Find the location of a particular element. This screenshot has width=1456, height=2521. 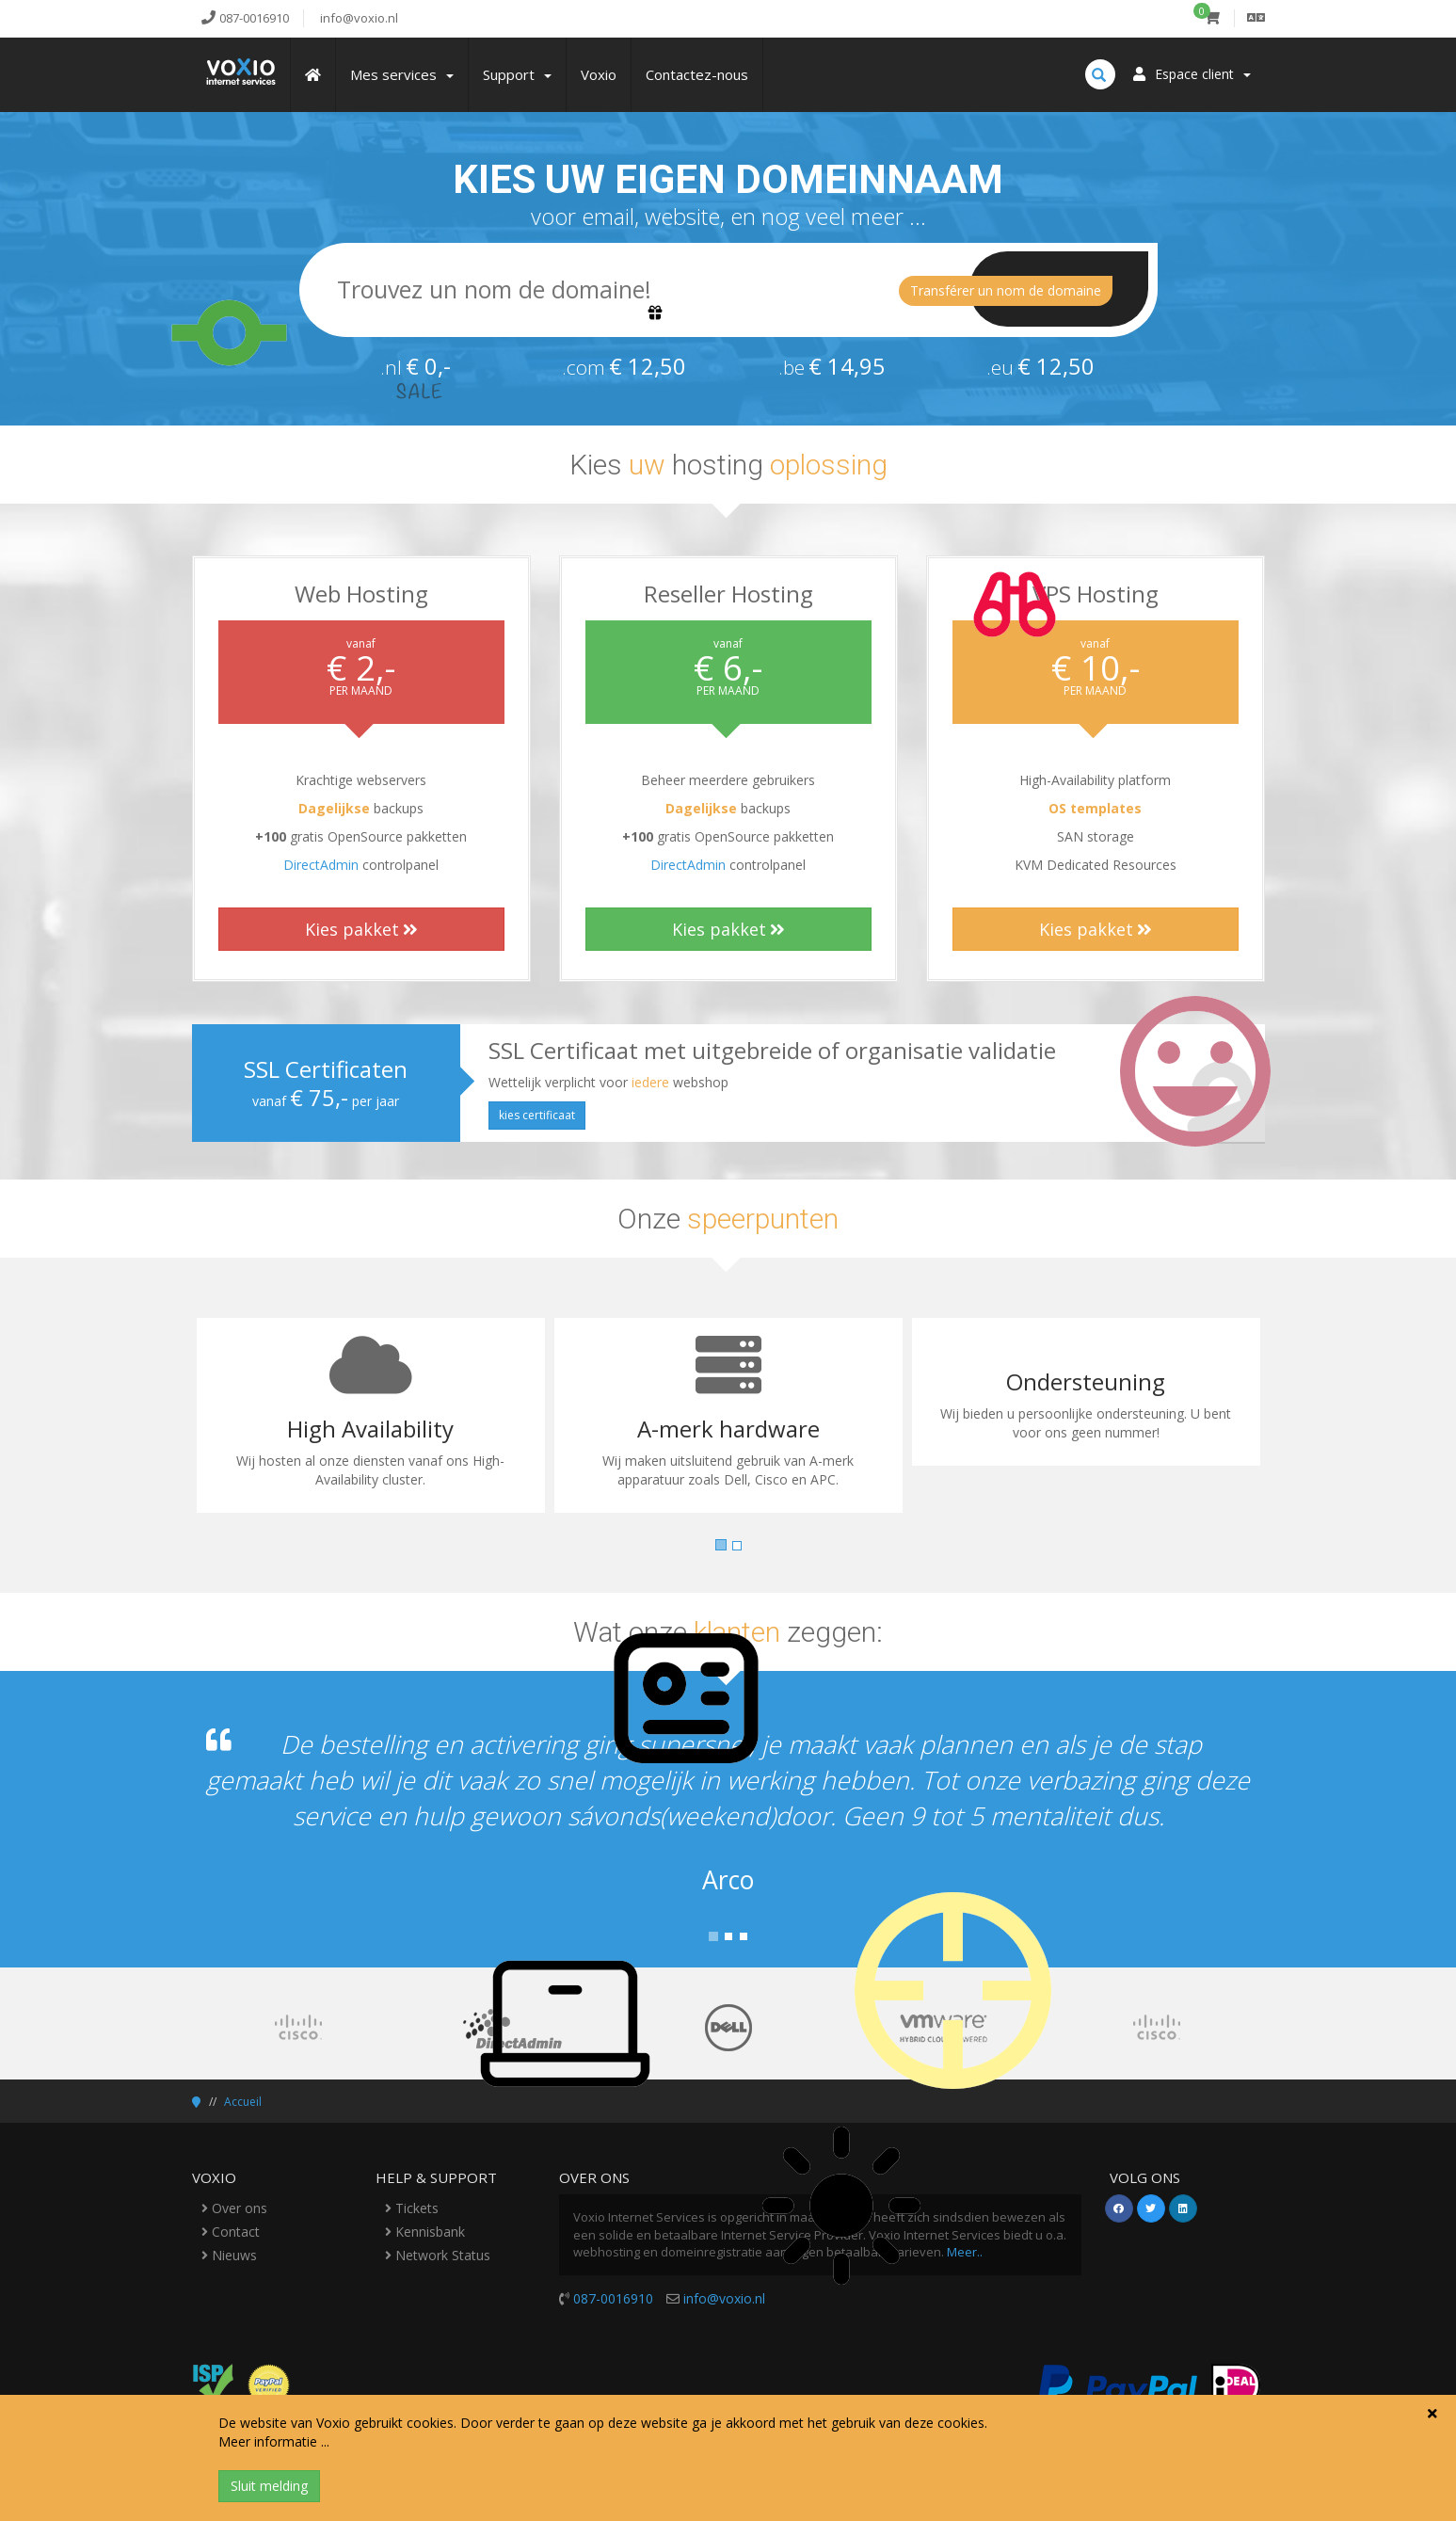

rate your experience as positive is located at coordinates (1195, 1071).